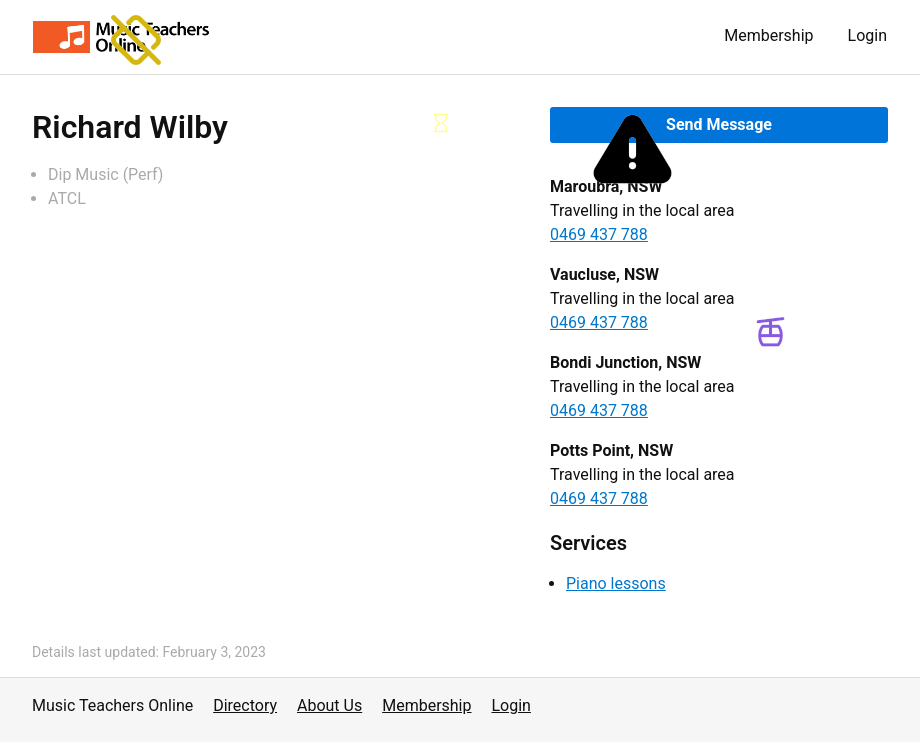  Describe the element at coordinates (770, 332) in the screenshot. I see `access ski lift or cable car information` at that location.